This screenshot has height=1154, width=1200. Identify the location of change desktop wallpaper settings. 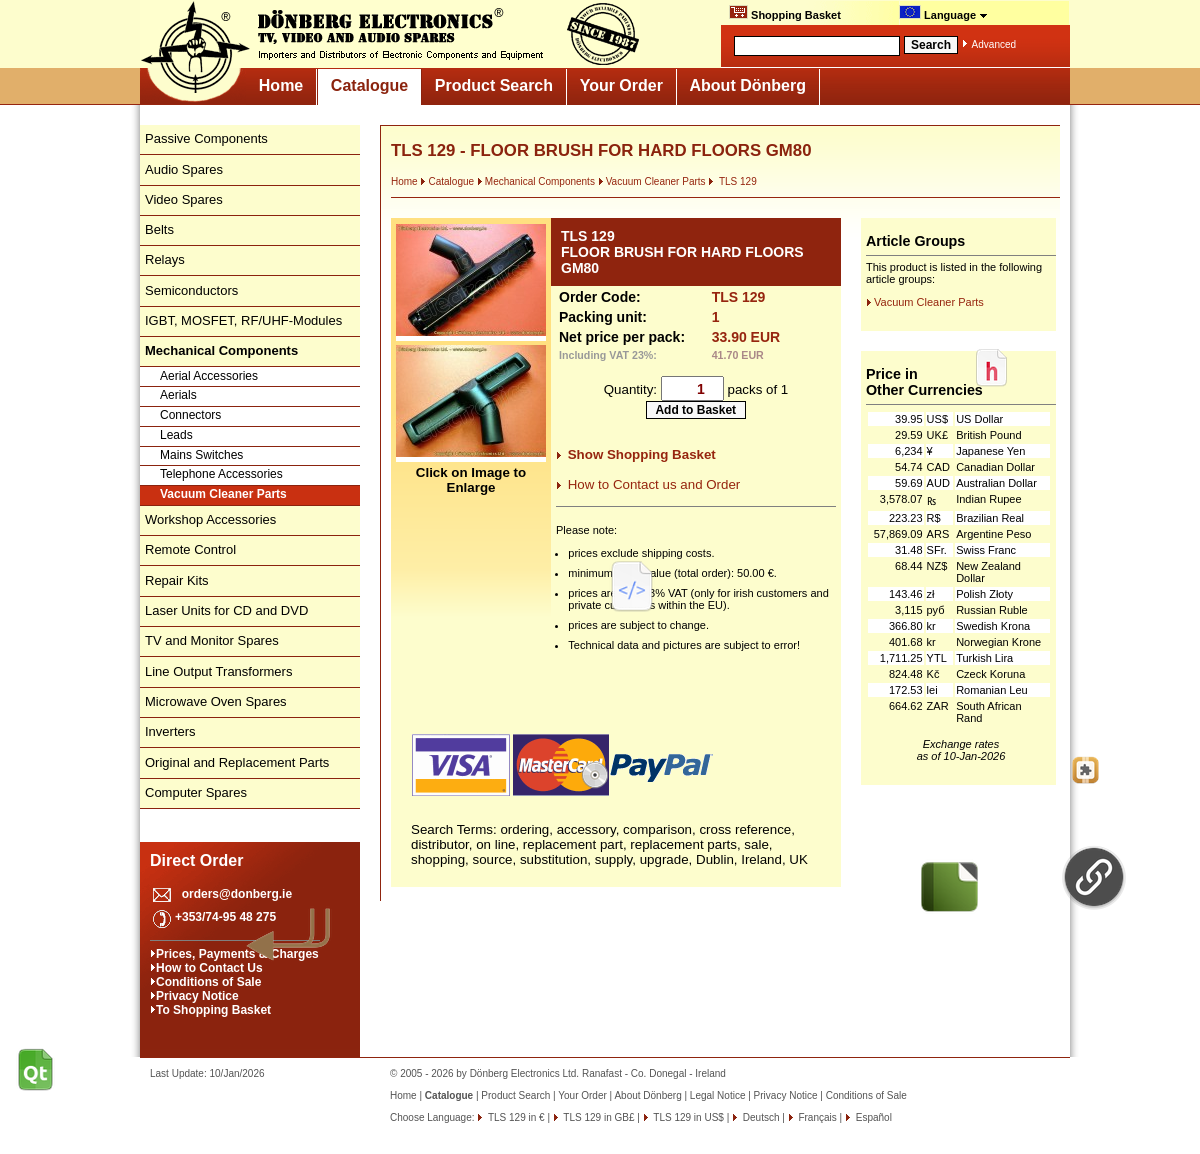
(949, 885).